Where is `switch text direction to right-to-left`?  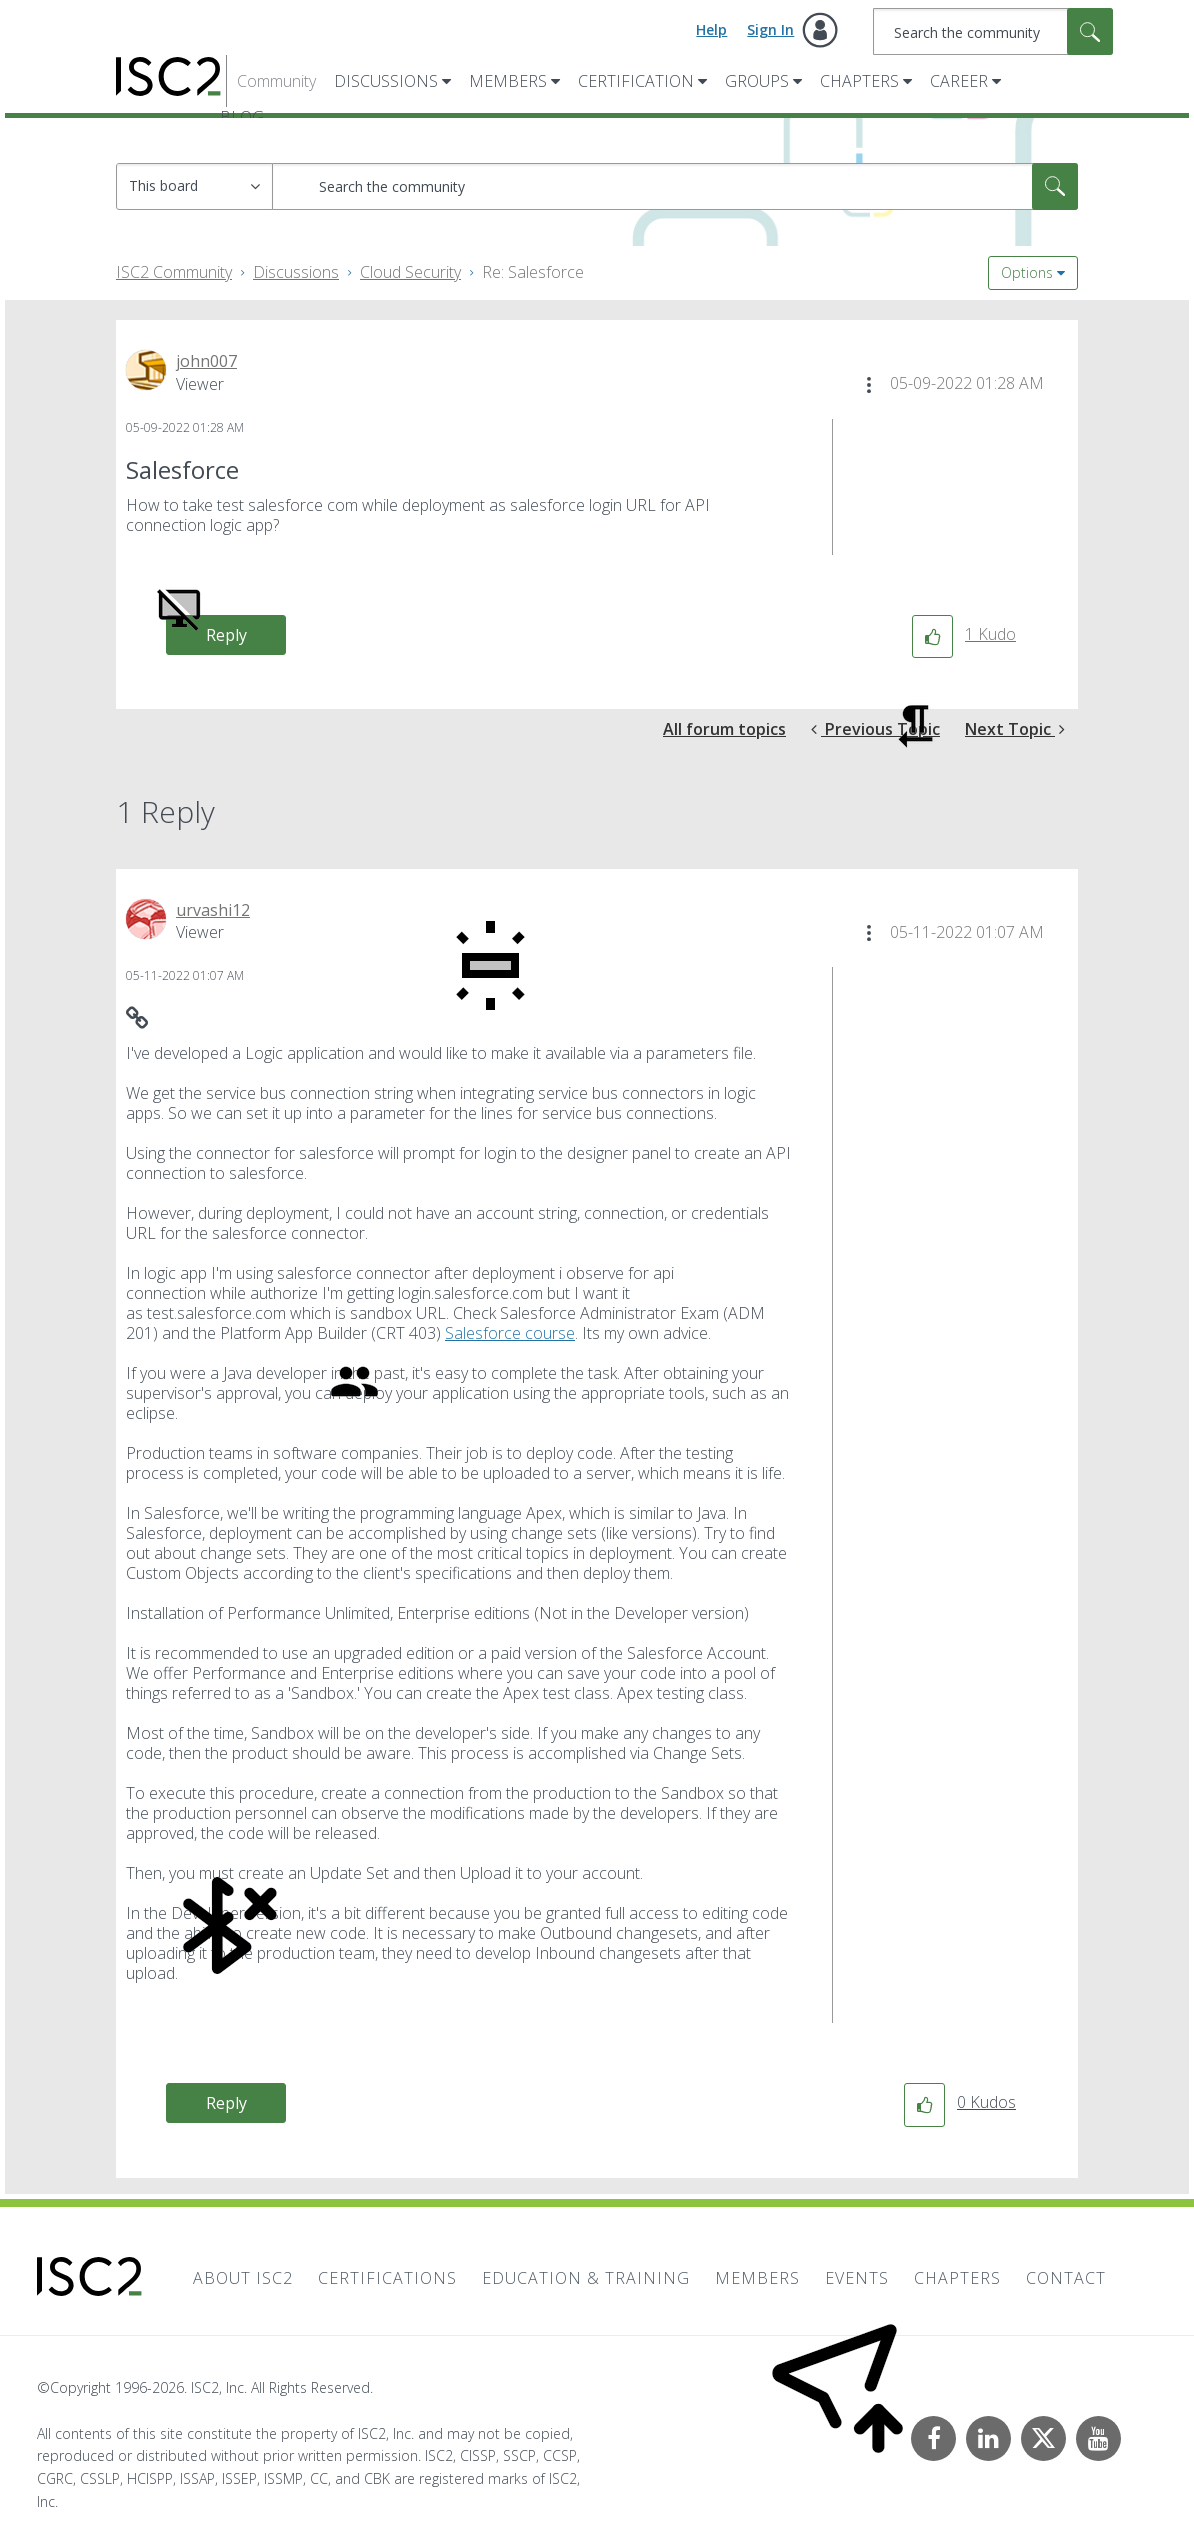
switch text direction to right-to-left is located at coordinates (915, 726).